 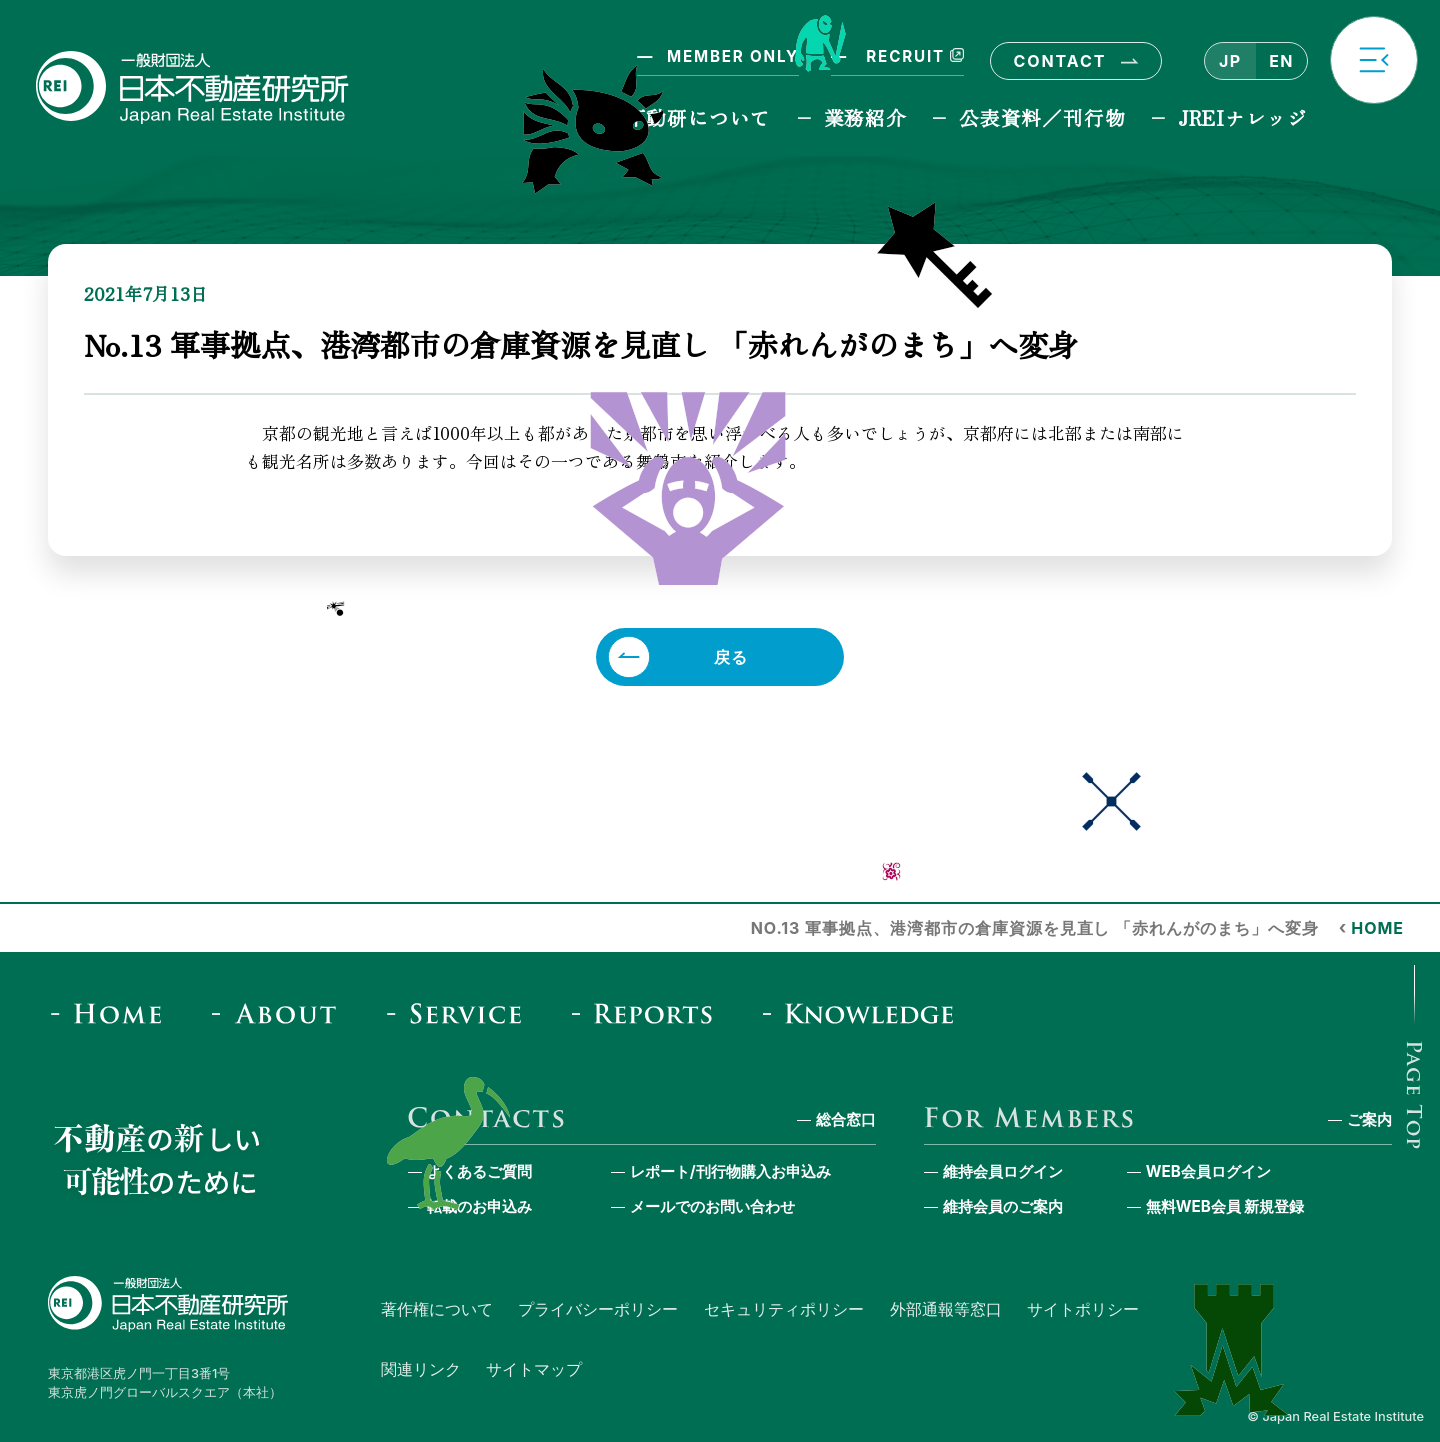 I want to click on demolish or destroy a building, so click(x=1231, y=1349).